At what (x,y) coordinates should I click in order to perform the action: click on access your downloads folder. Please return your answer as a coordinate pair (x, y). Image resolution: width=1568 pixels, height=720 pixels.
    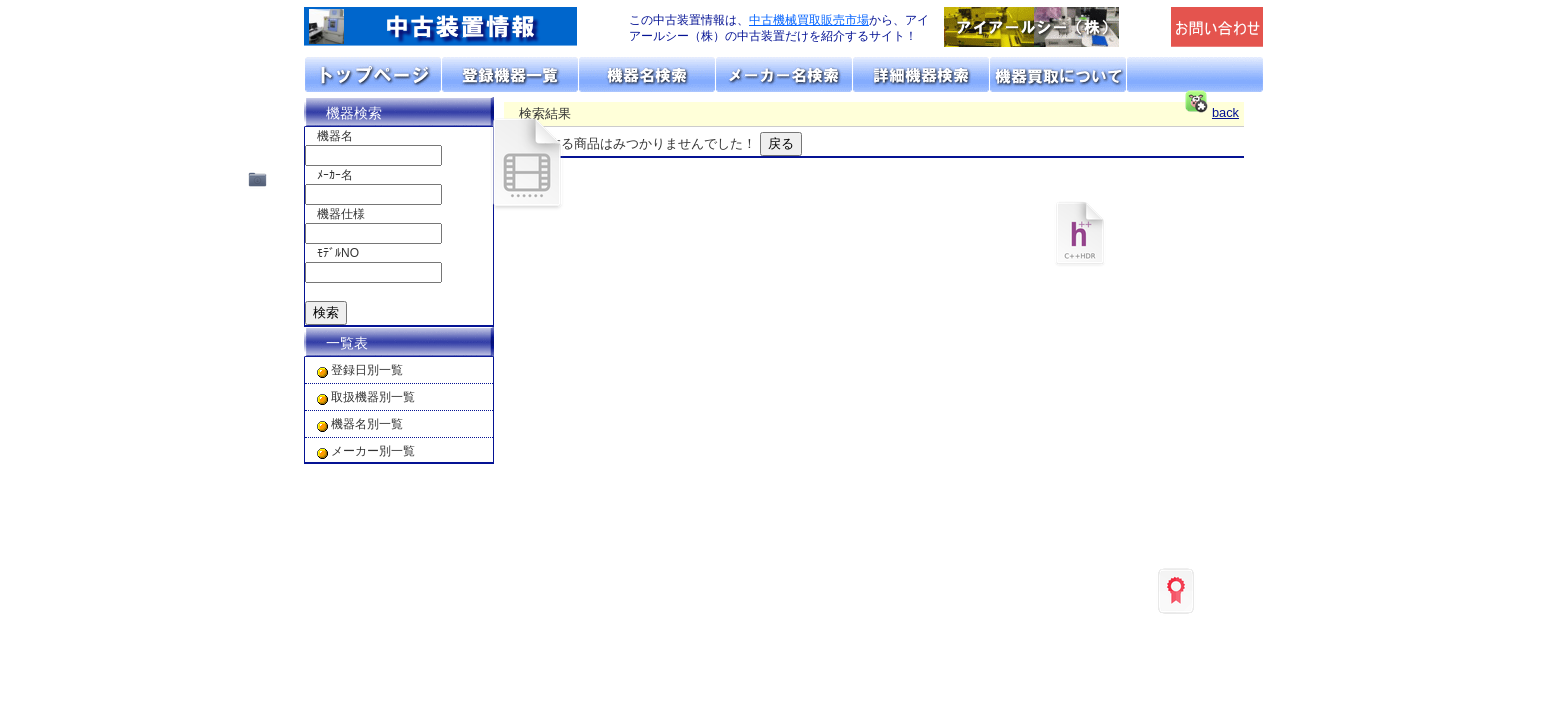
    Looking at the image, I should click on (257, 179).